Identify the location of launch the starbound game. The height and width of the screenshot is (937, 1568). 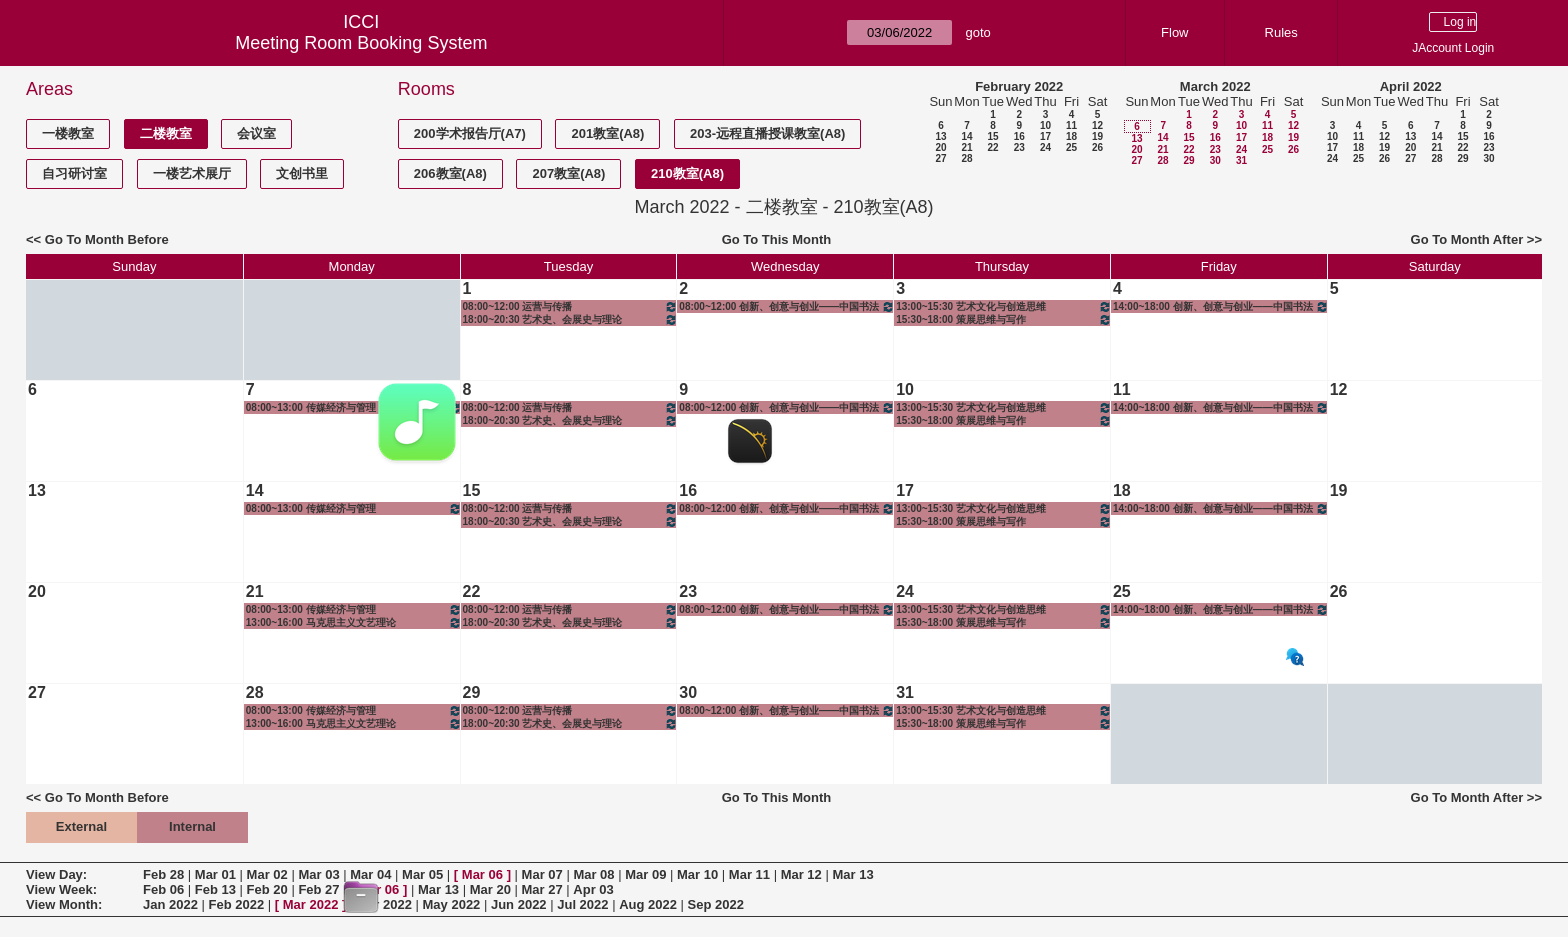
(750, 441).